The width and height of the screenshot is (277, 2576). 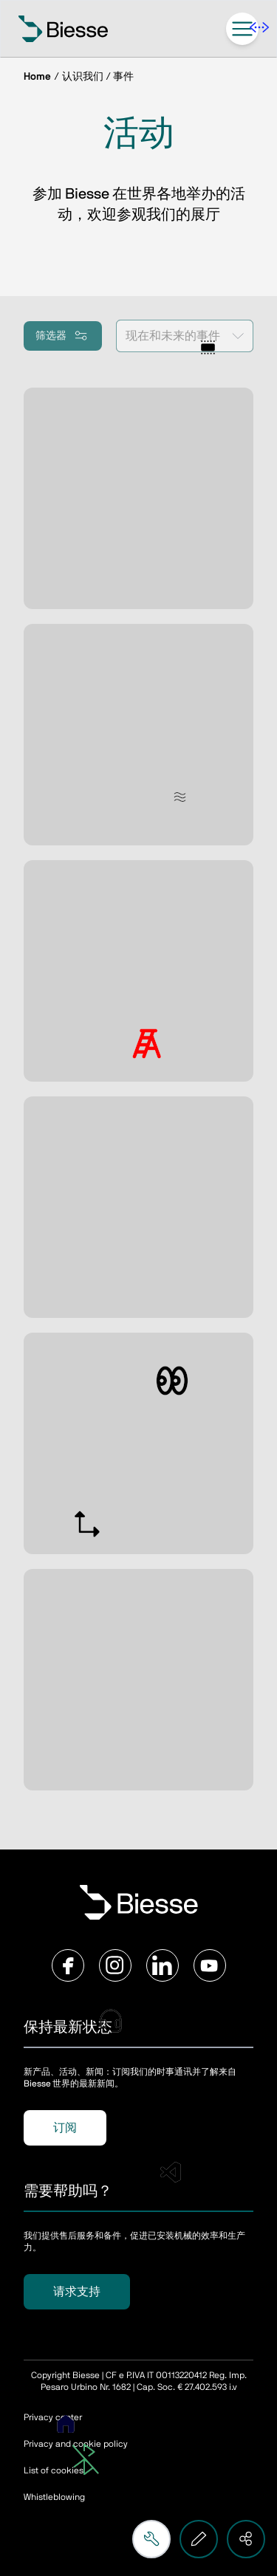 What do you see at coordinates (259, 27) in the screenshot?
I see `indicates code is processing or compiling` at bounding box center [259, 27].